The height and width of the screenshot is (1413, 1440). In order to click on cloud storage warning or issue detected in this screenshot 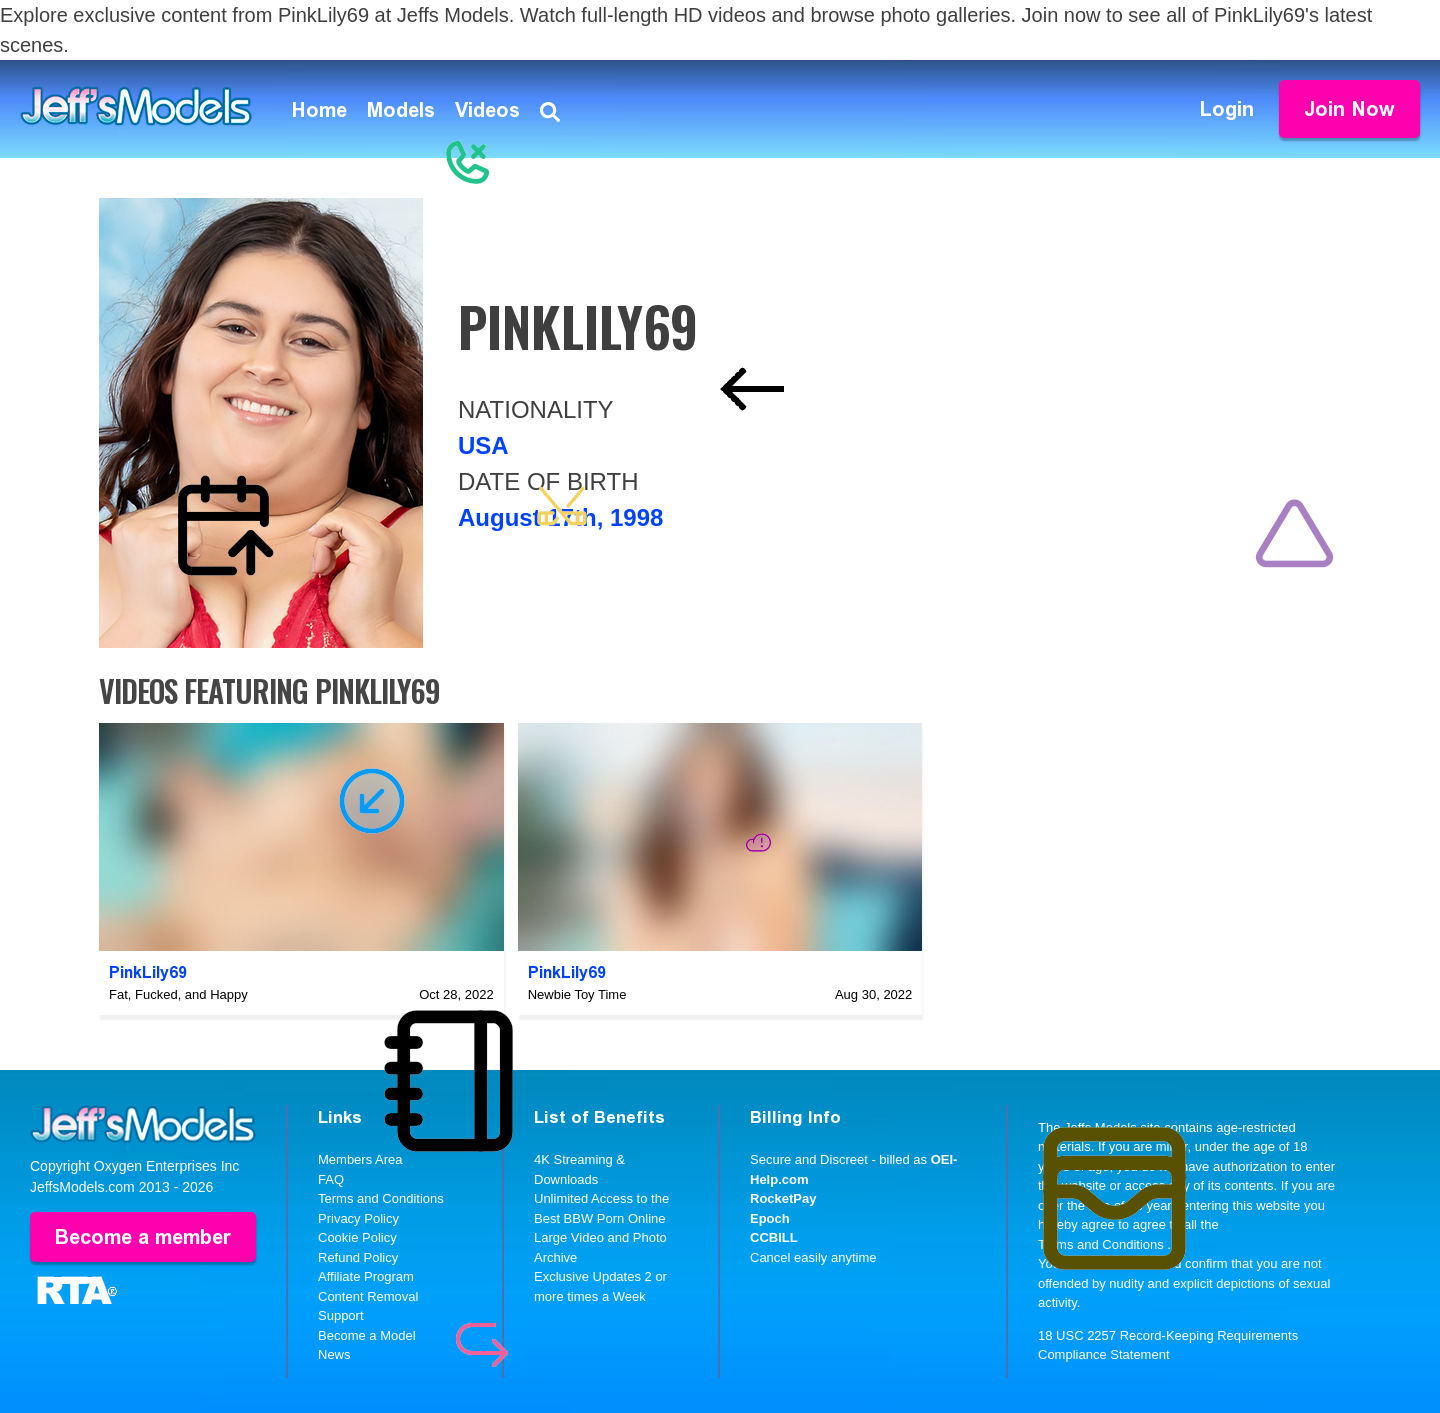, I will do `click(758, 842)`.